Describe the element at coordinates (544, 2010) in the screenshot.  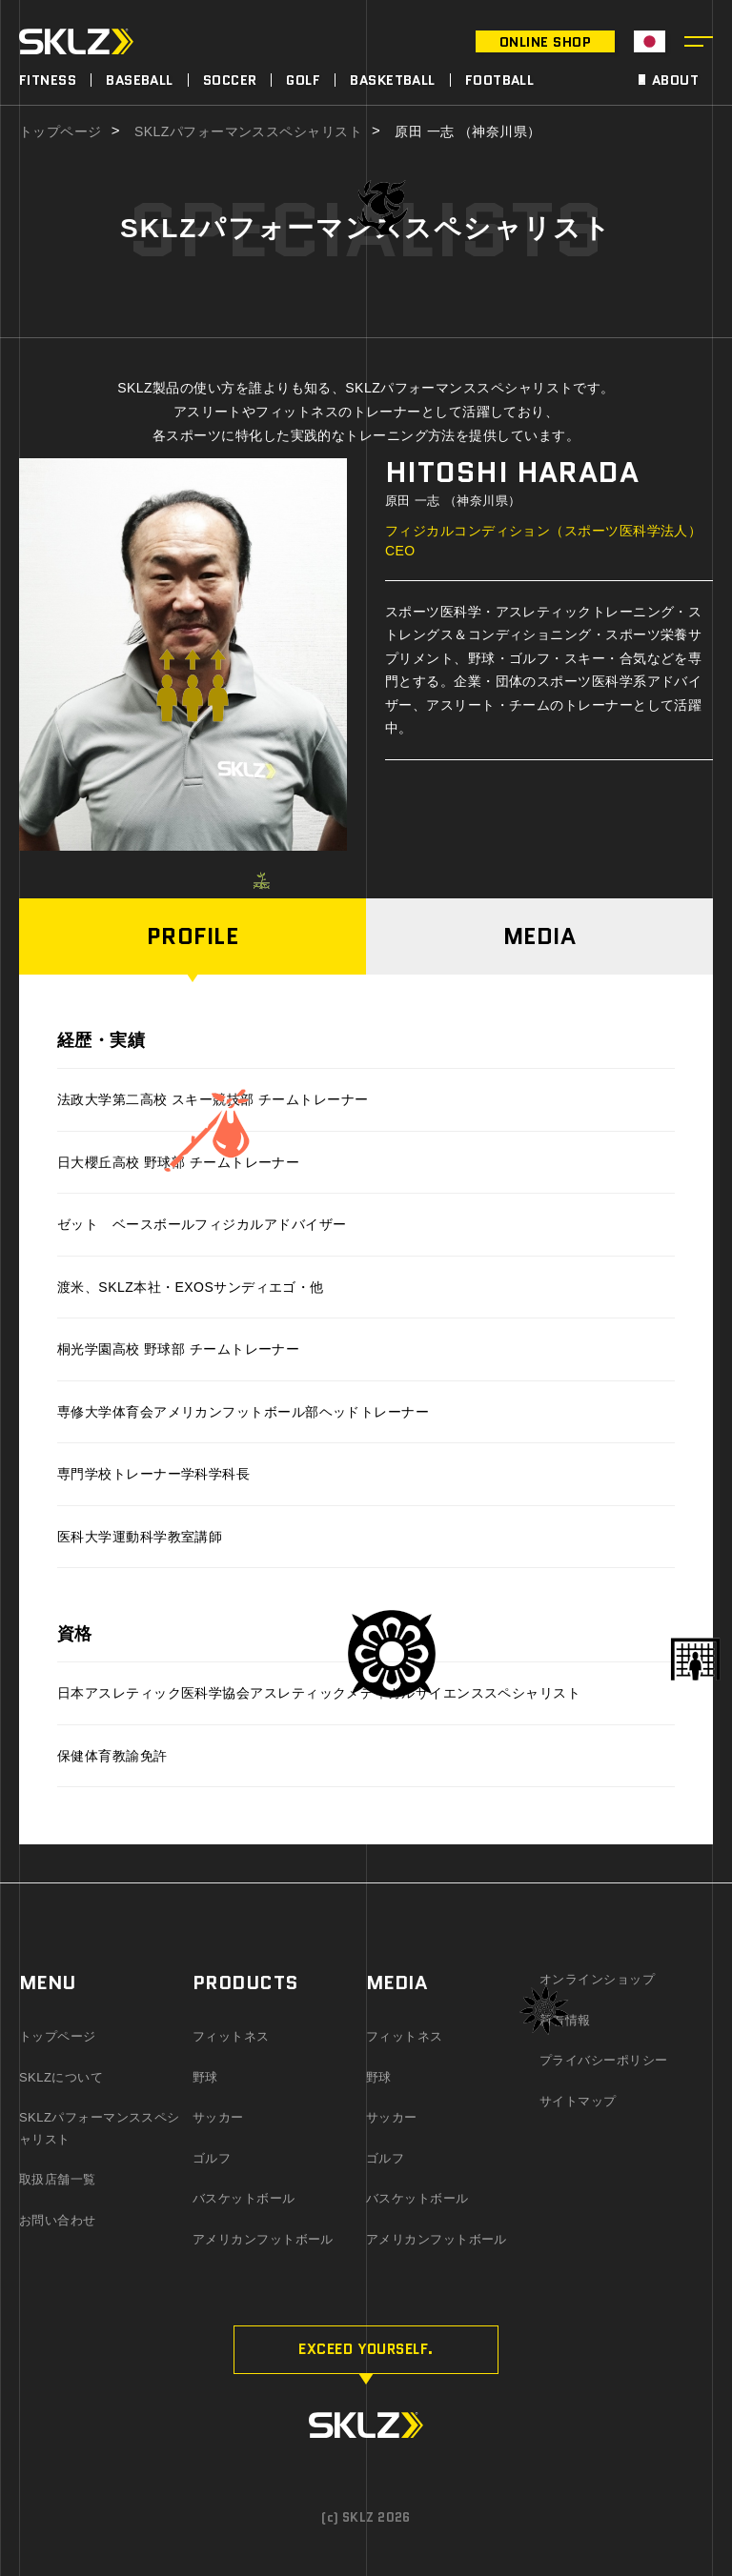
I see `indicates a garden or farming feature in a game` at that location.